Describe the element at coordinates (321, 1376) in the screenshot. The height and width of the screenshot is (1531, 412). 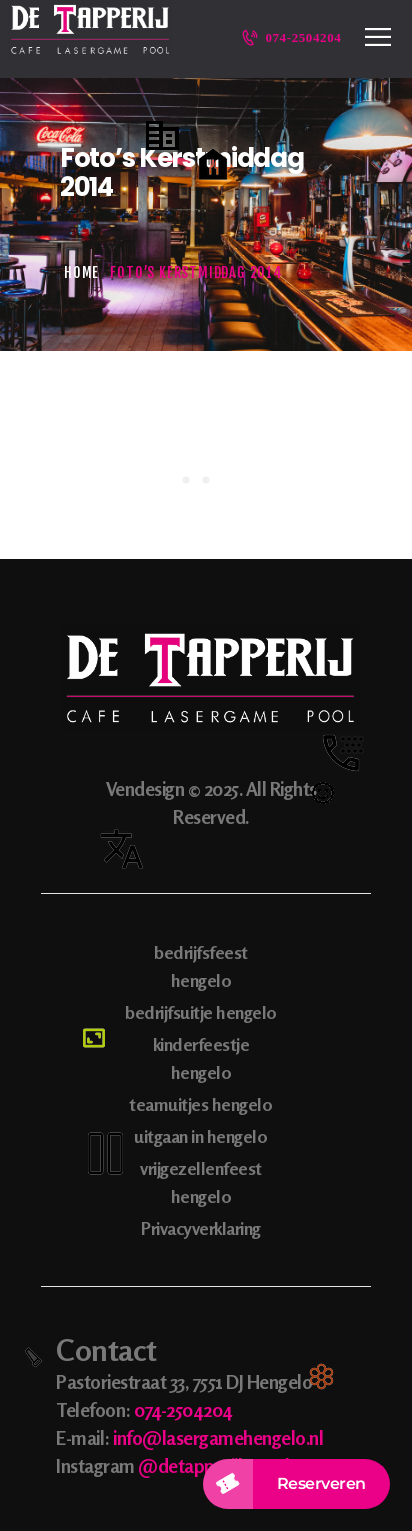
I see `access nature or garden-related features` at that location.